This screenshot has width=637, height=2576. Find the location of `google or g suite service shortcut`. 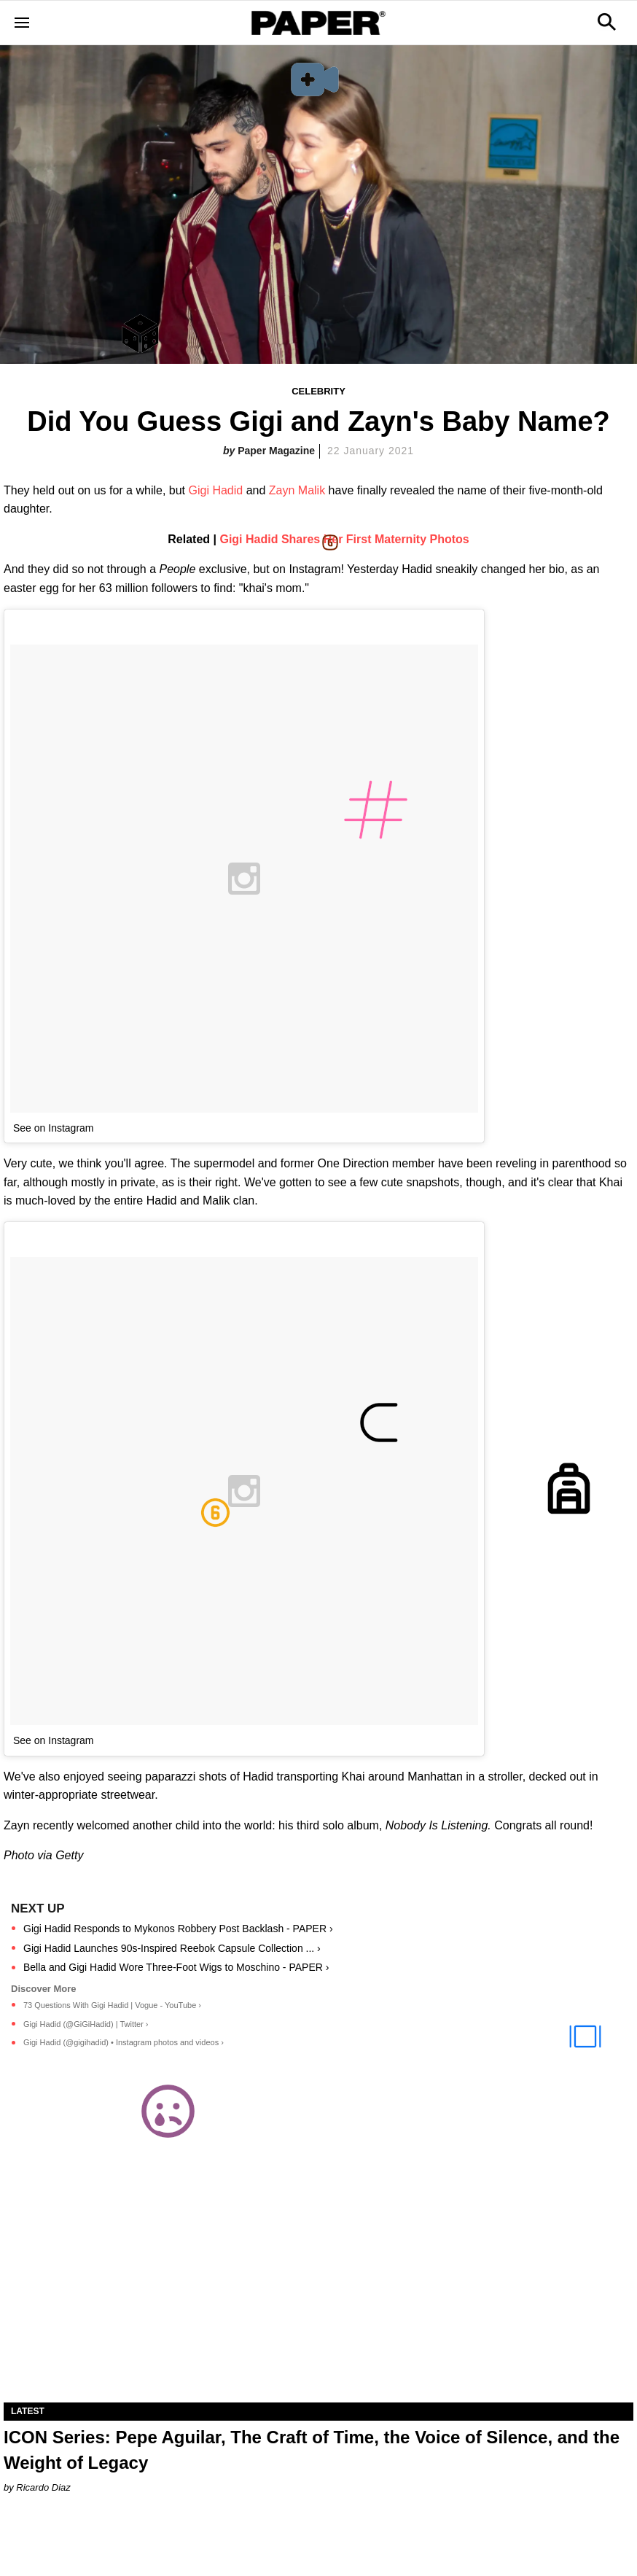

google or g suite service shortcut is located at coordinates (330, 542).